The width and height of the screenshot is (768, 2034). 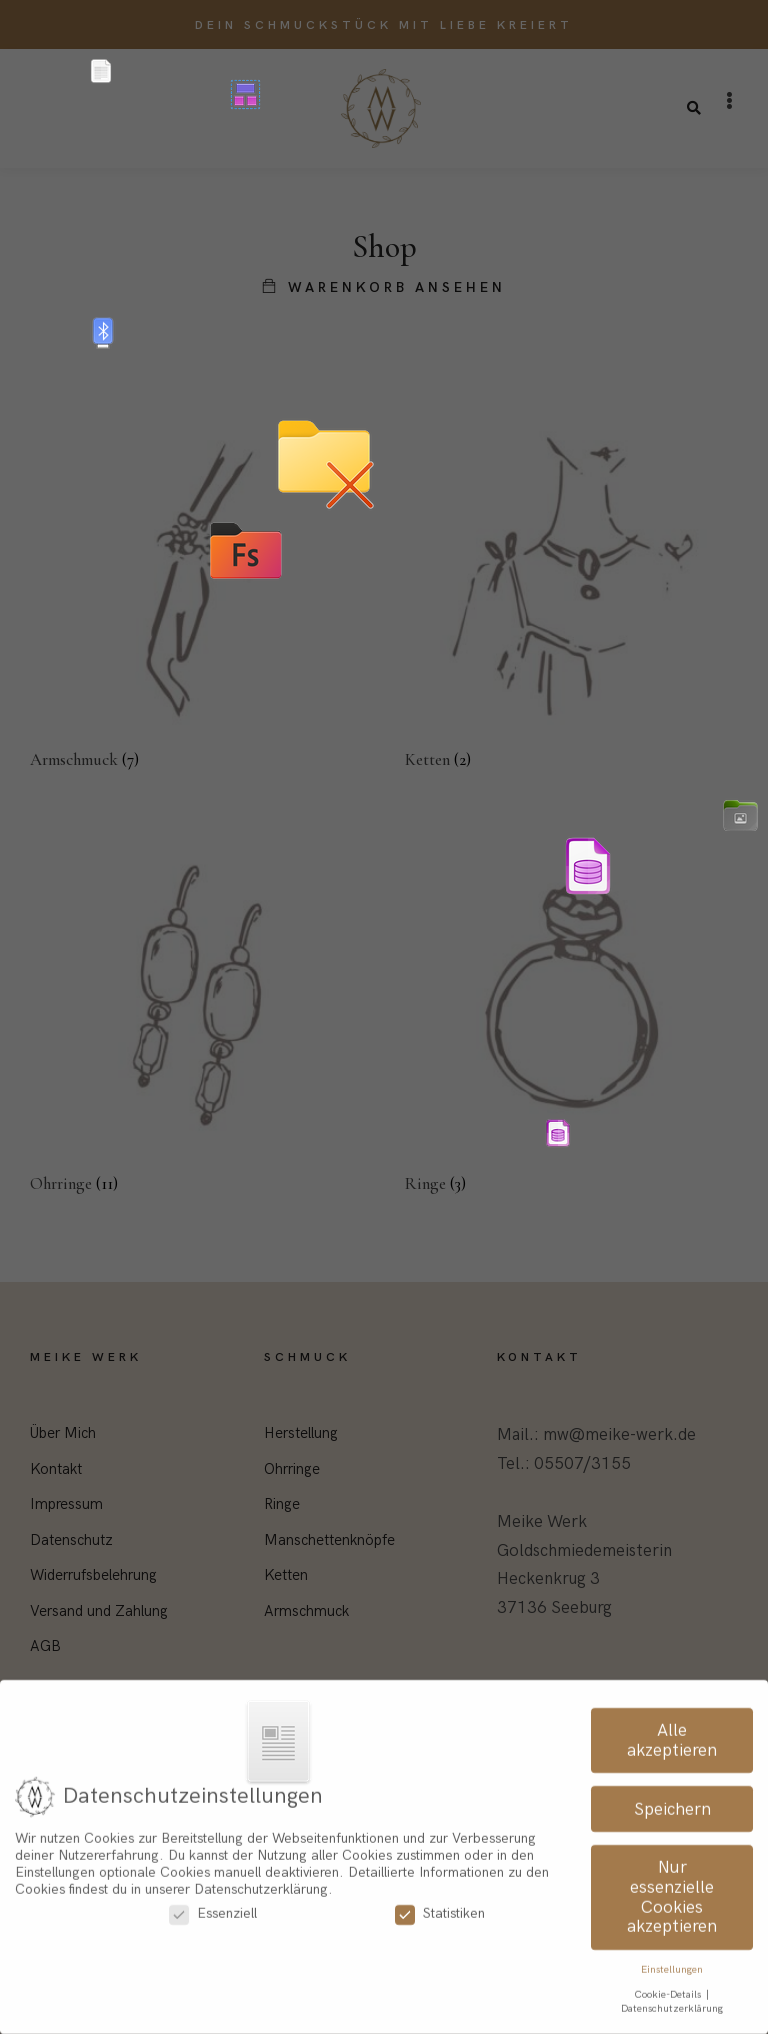 I want to click on a configuration file associated with wine (windows compatibility layer), so click(x=101, y=71).